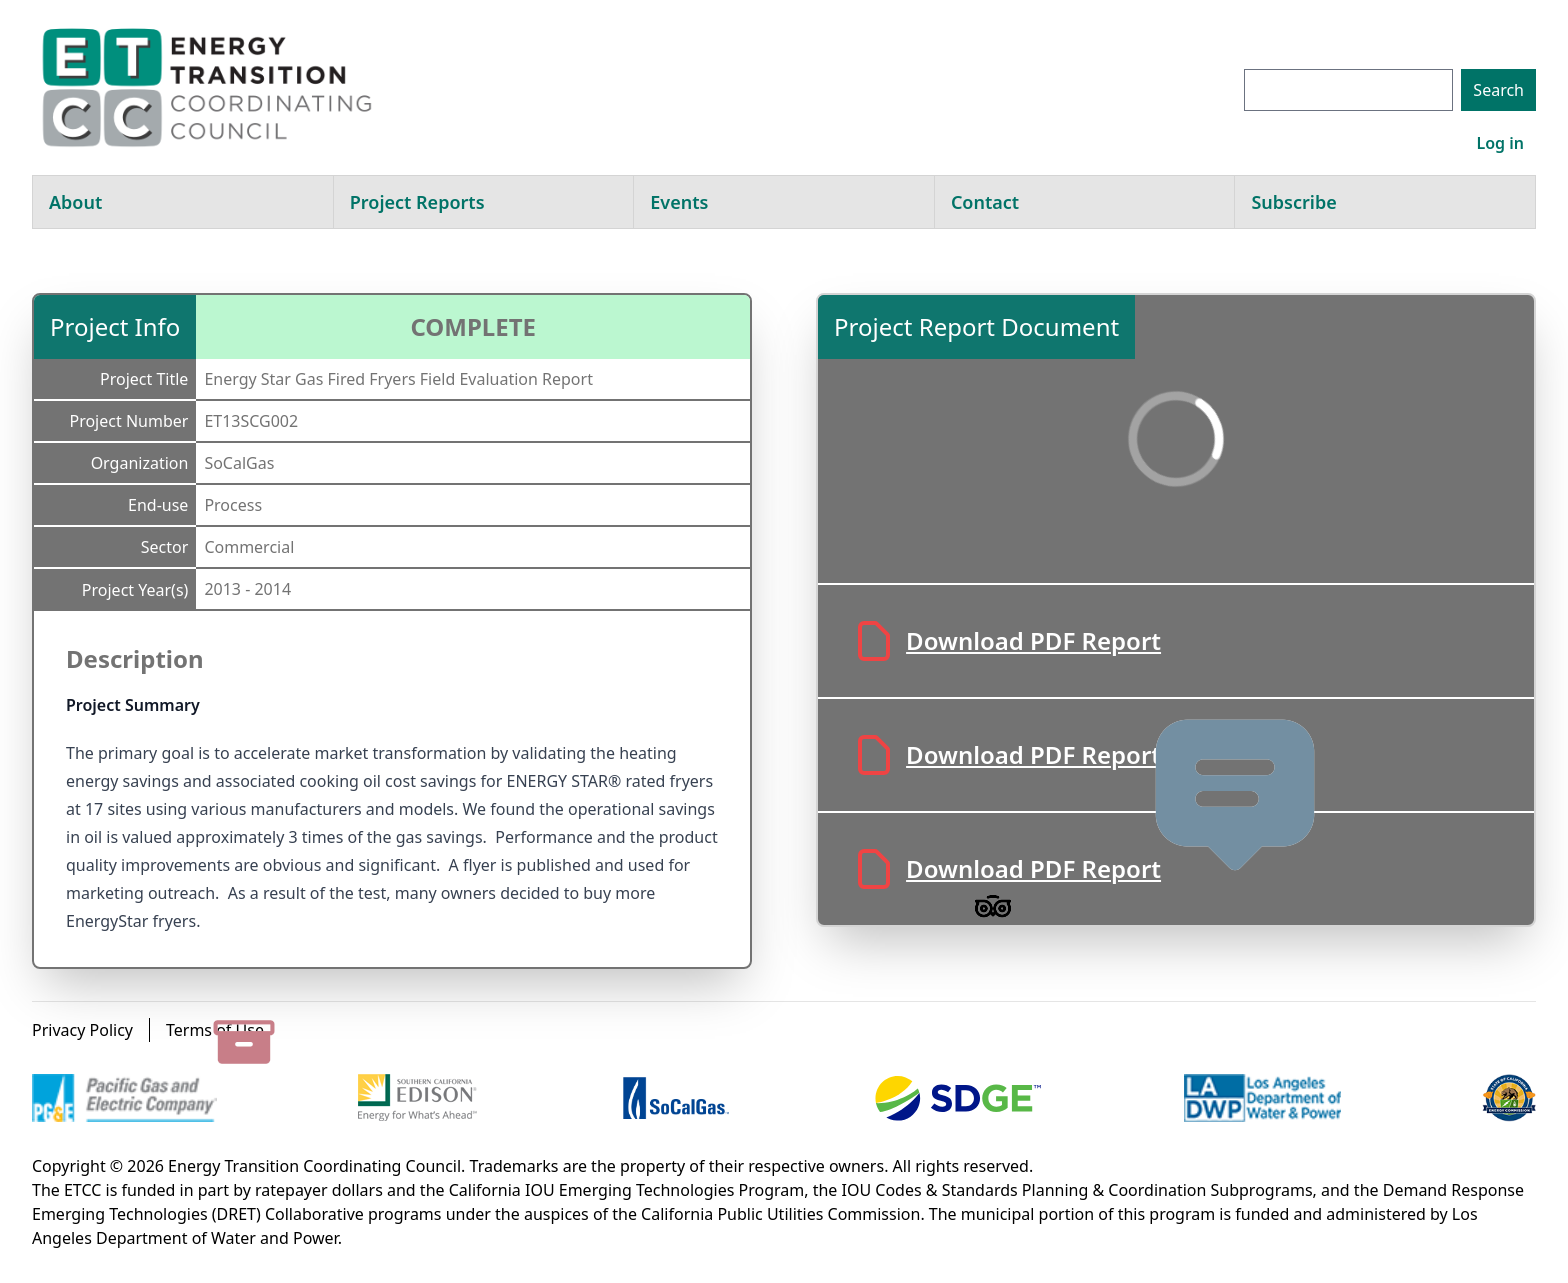 This screenshot has height=1283, width=1568. What do you see at coordinates (993, 906) in the screenshot?
I see `view tripadvisor reviews and ratings` at bounding box center [993, 906].